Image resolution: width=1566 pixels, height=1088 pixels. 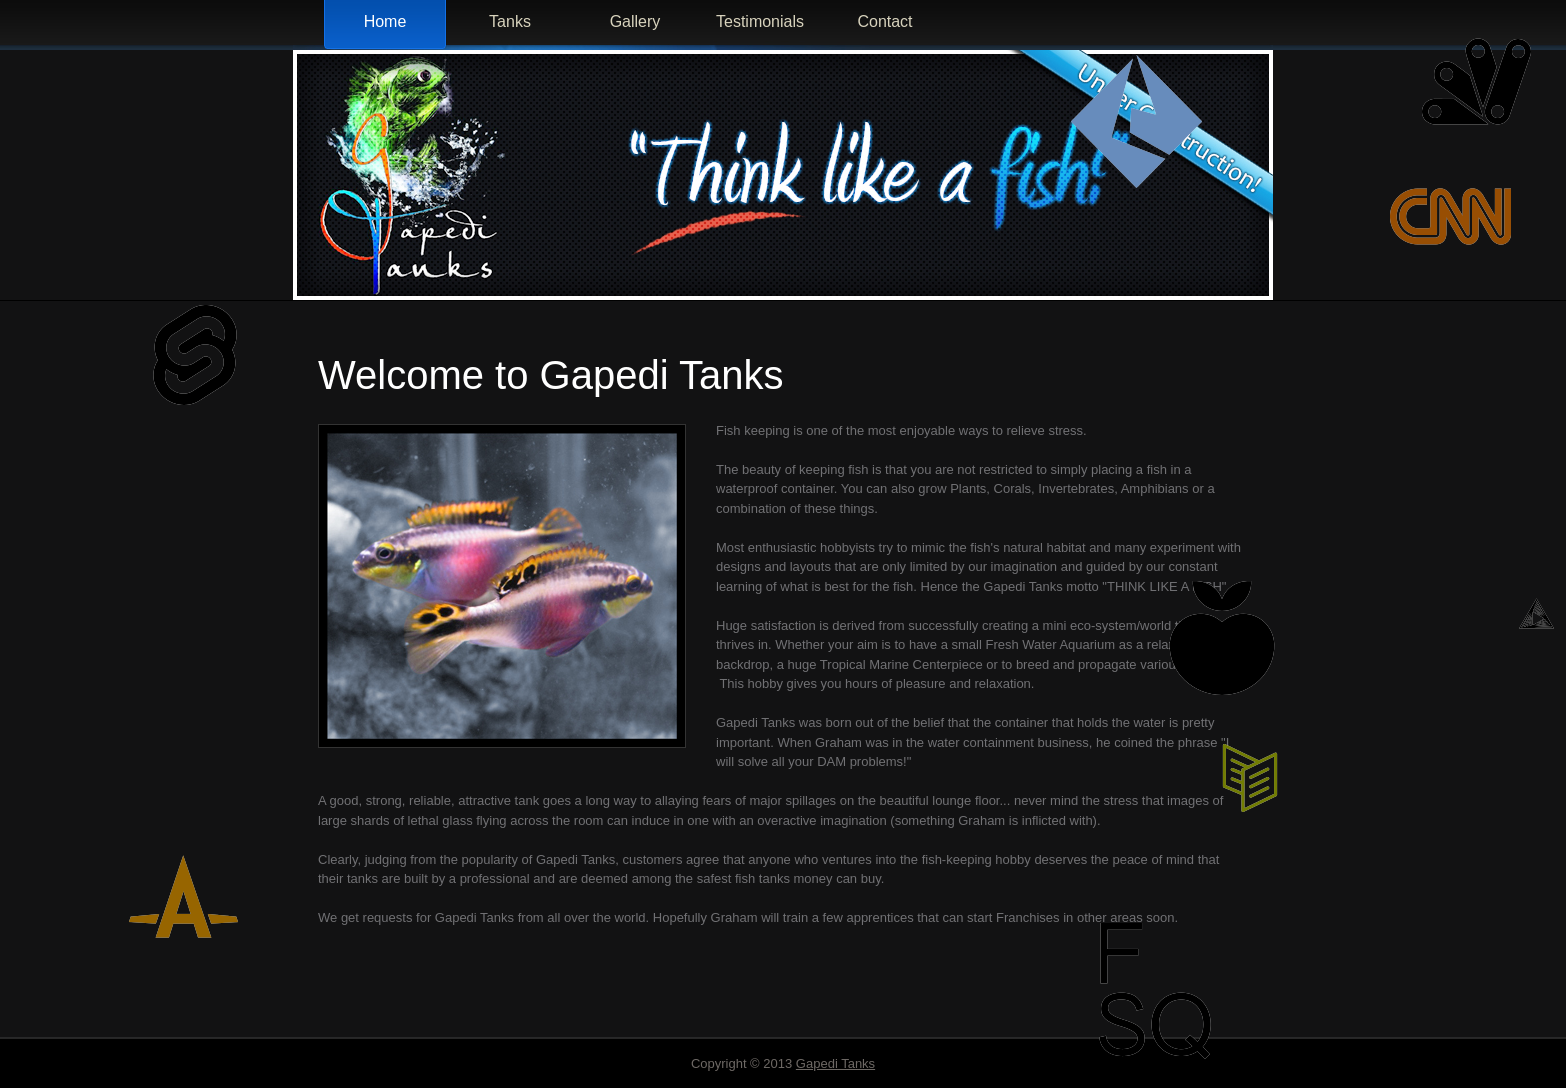 What do you see at coordinates (1222, 638) in the screenshot?
I see `franprix grocery store app or website` at bounding box center [1222, 638].